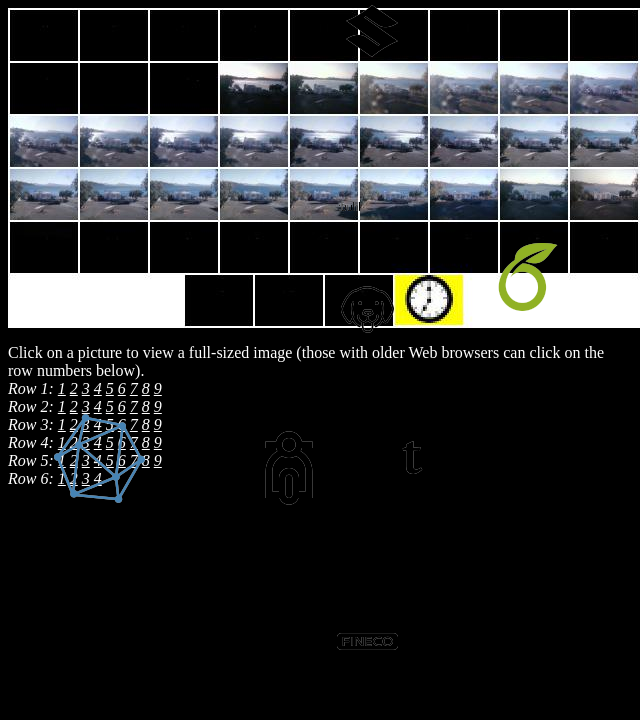 The image size is (640, 720). What do you see at coordinates (349, 206) in the screenshot?
I see `buhl company logo` at bounding box center [349, 206].